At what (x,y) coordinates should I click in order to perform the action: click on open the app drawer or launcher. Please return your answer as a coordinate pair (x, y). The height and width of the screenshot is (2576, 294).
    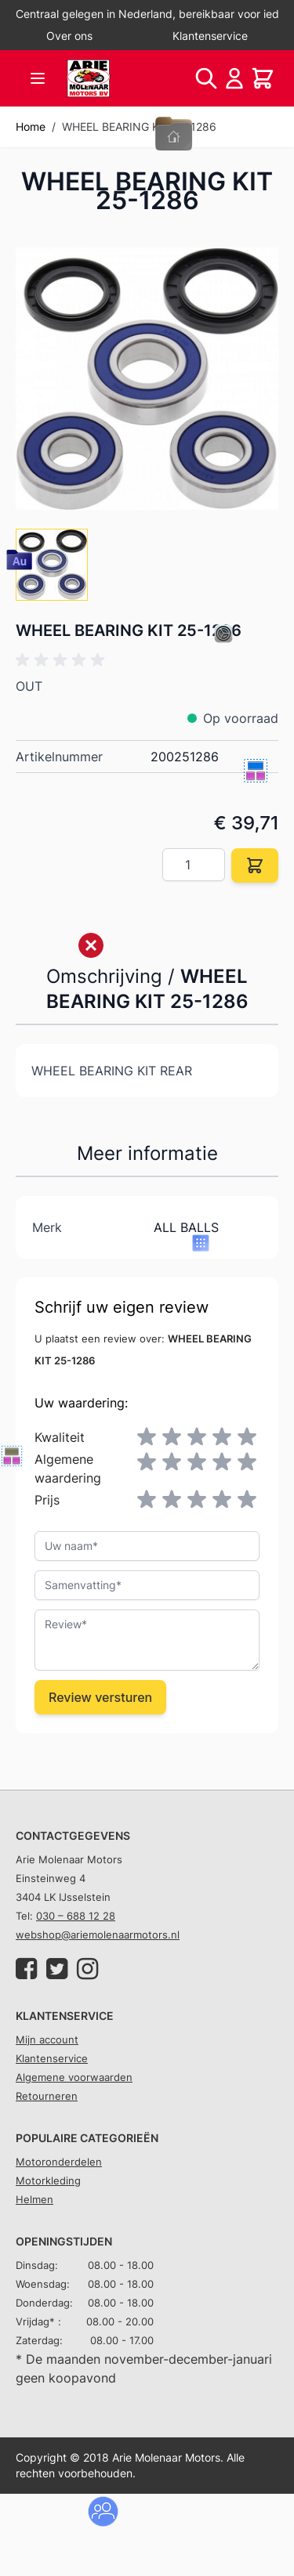
    Looking at the image, I should click on (201, 1243).